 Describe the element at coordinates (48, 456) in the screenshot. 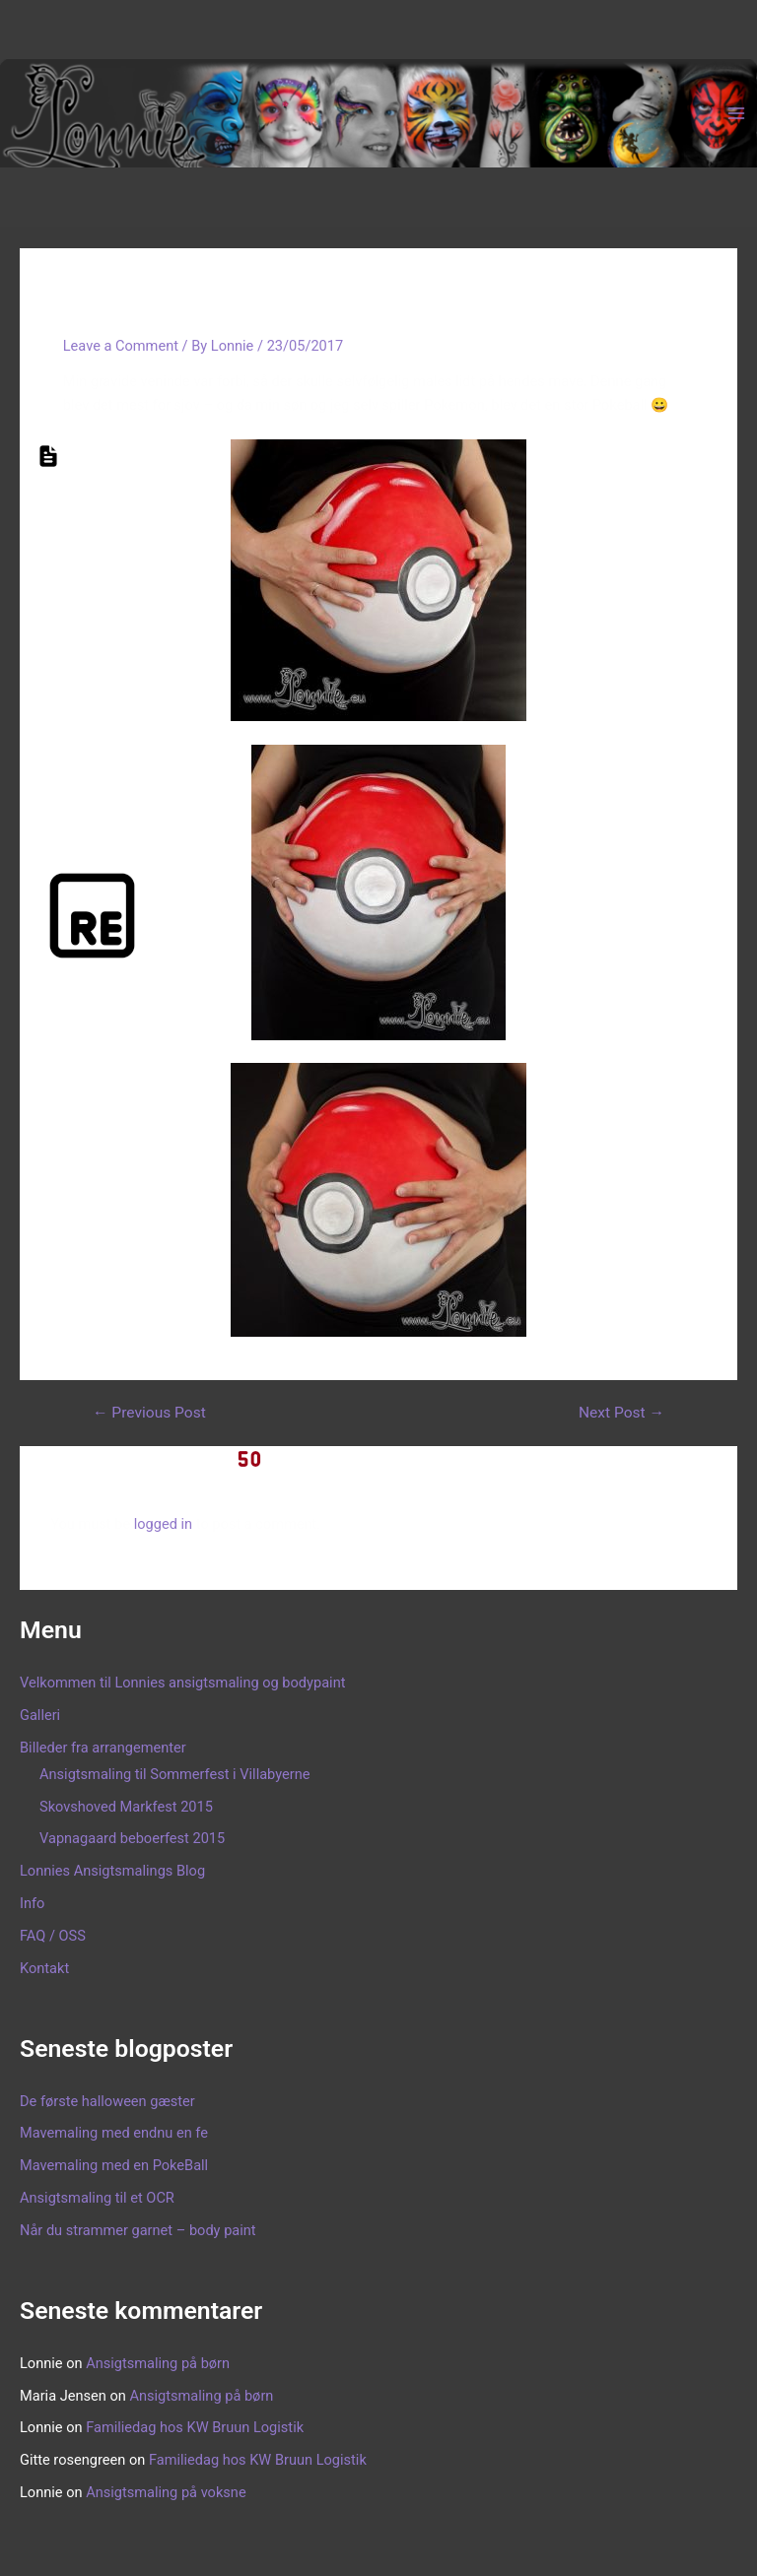

I see `view document contents` at that location.